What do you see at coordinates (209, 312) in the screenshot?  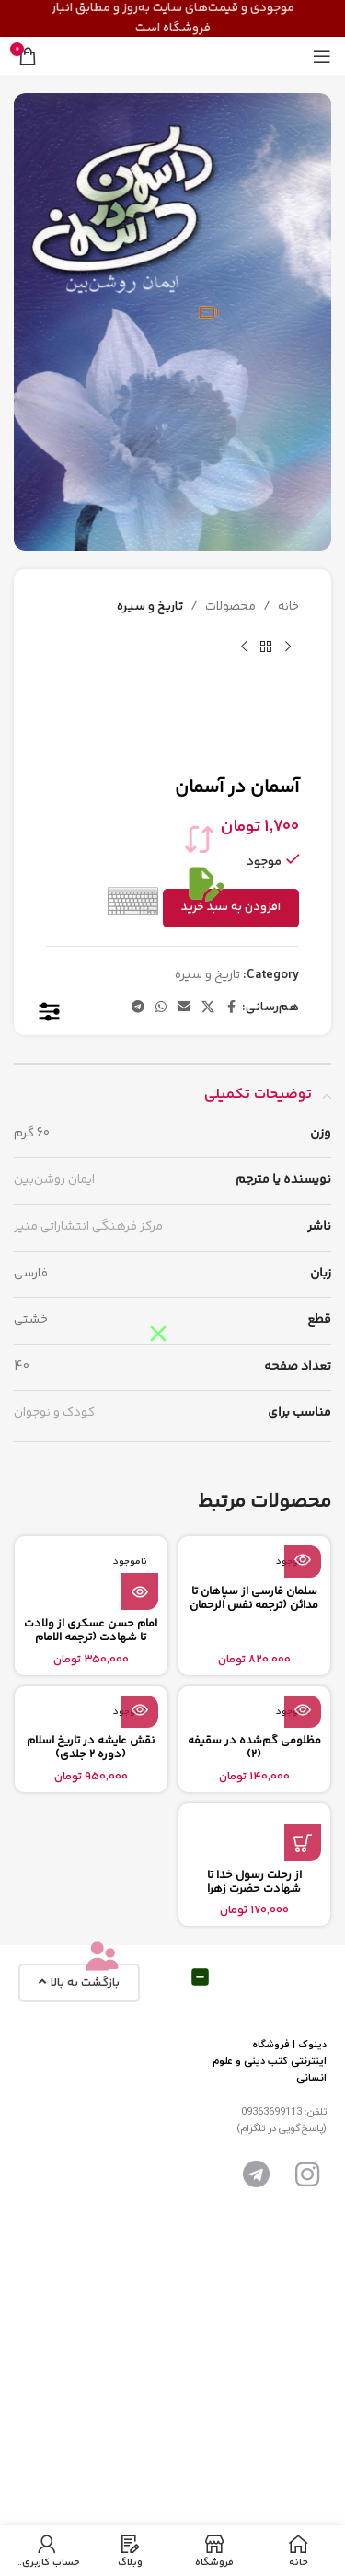 I see `indicates current battery level` at bounding box center [209, 312].